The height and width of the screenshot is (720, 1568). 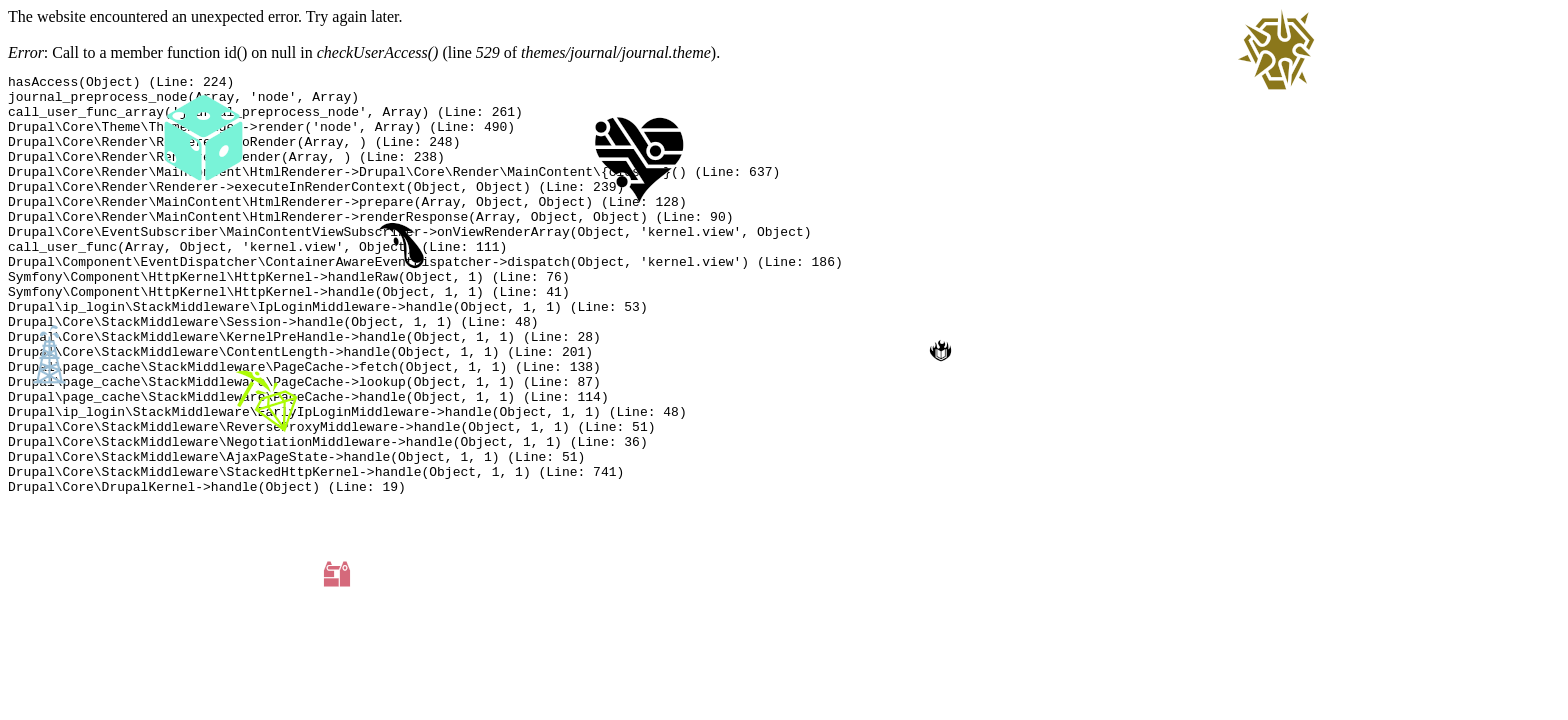 What do you see at coordinates (203, 138) in the screenshot?
I see `roll the dice or randomize` at bounding box center [203, 138].